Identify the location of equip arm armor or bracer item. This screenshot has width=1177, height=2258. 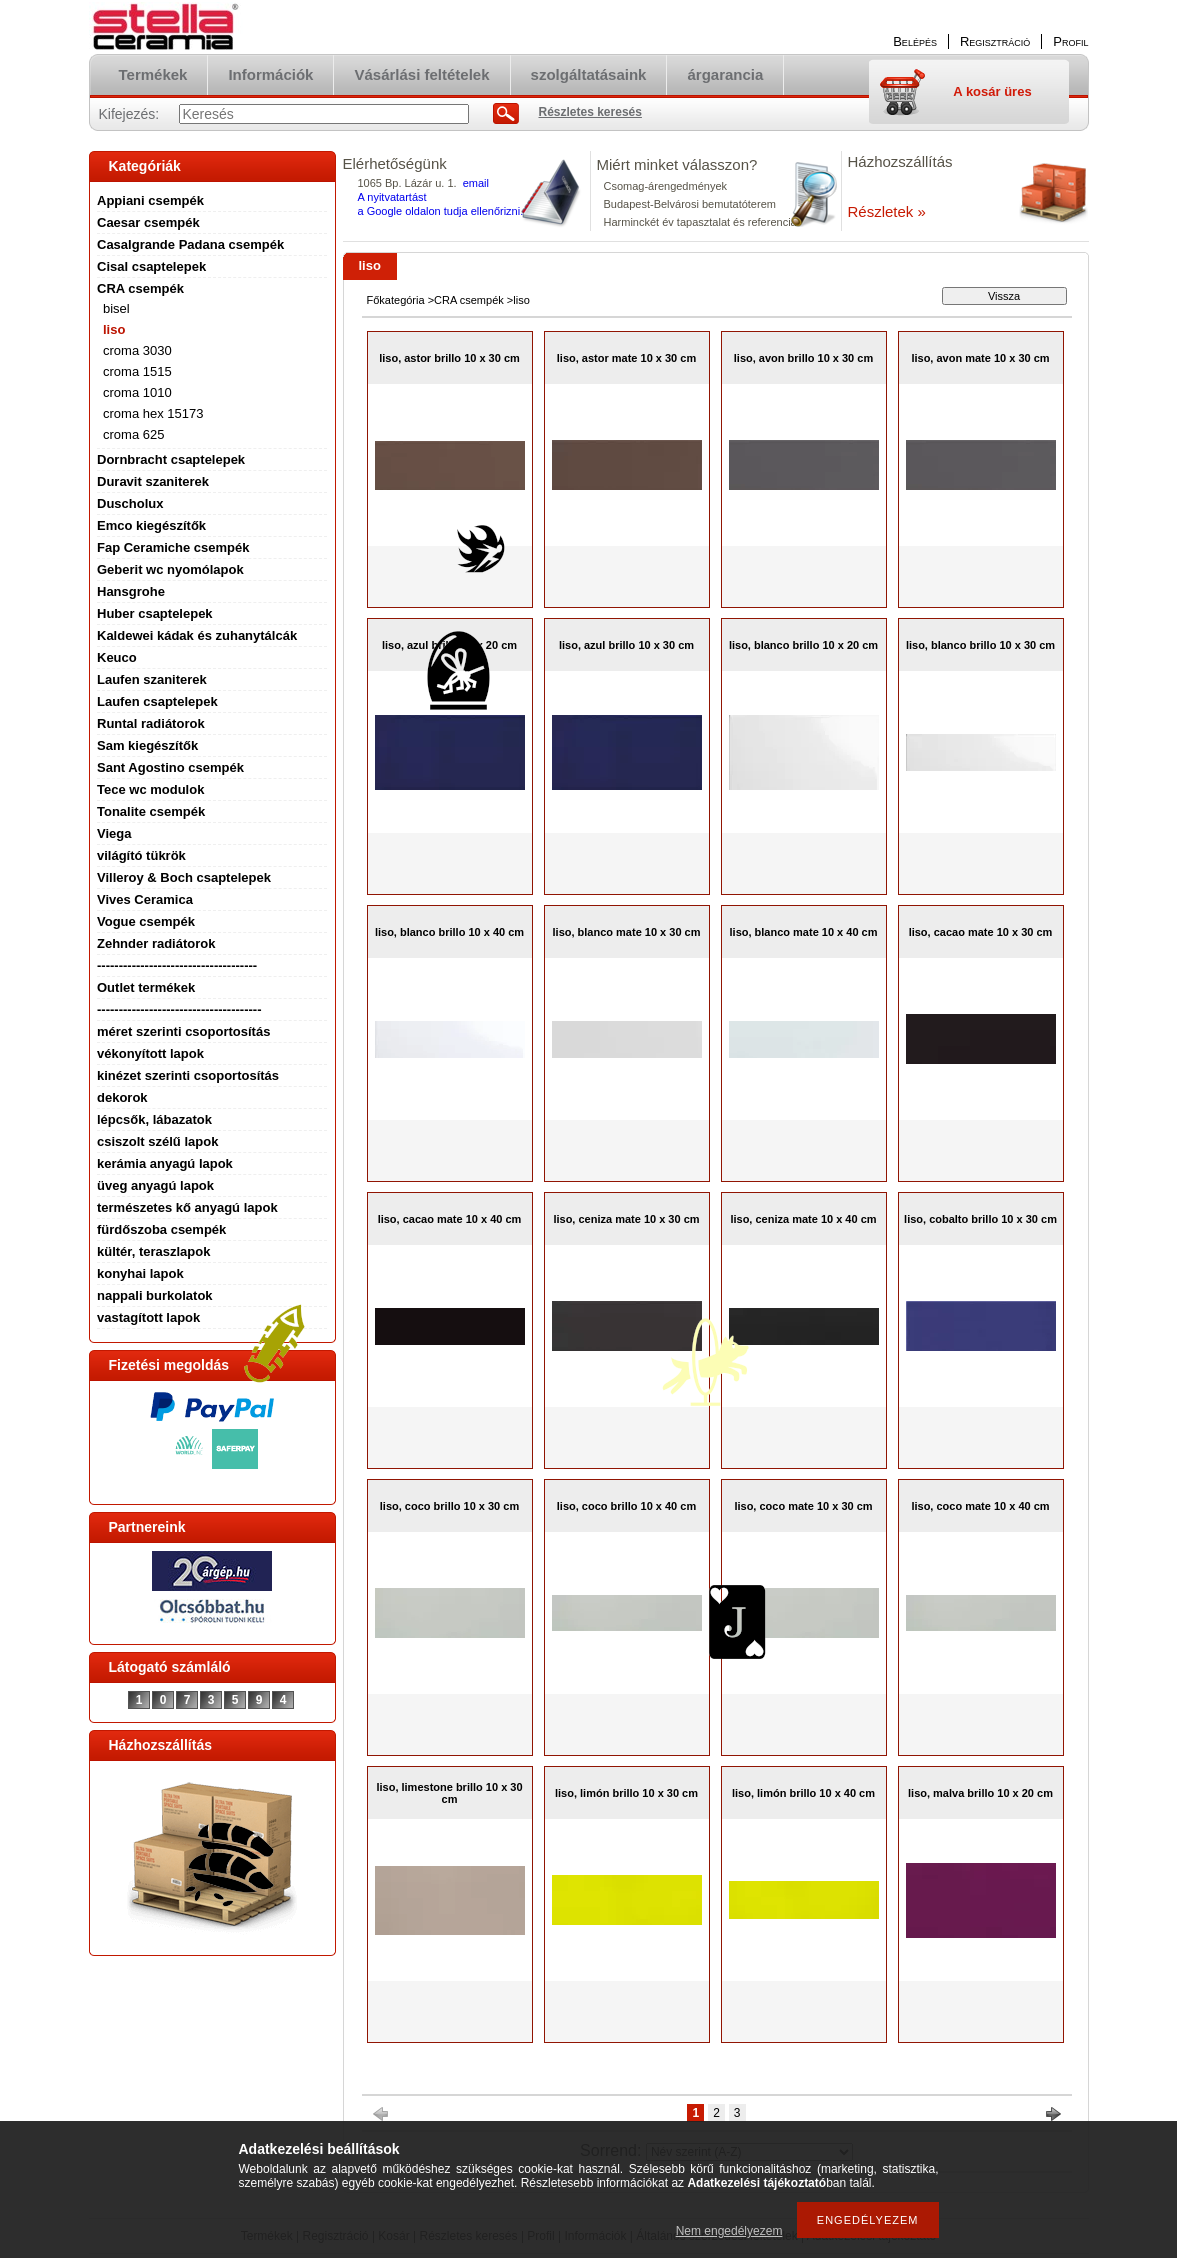
(274, 1343).